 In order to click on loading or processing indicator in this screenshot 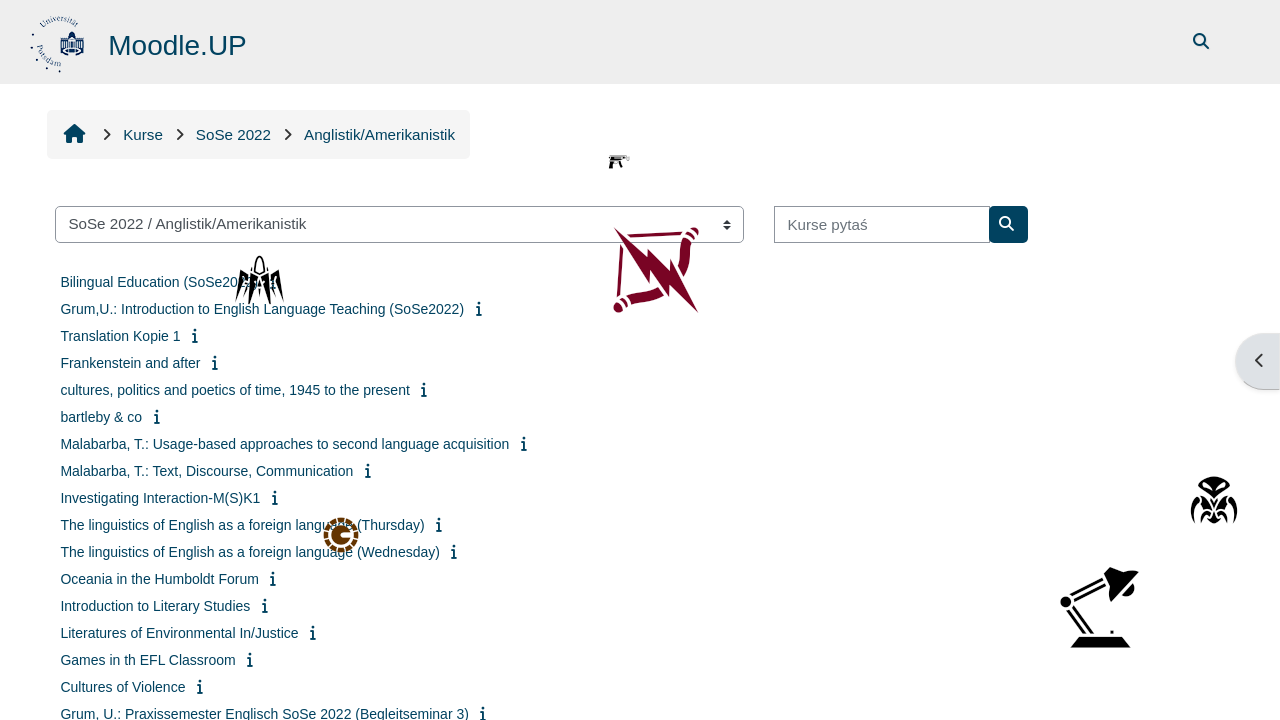, I will do `click(341, 535)`.